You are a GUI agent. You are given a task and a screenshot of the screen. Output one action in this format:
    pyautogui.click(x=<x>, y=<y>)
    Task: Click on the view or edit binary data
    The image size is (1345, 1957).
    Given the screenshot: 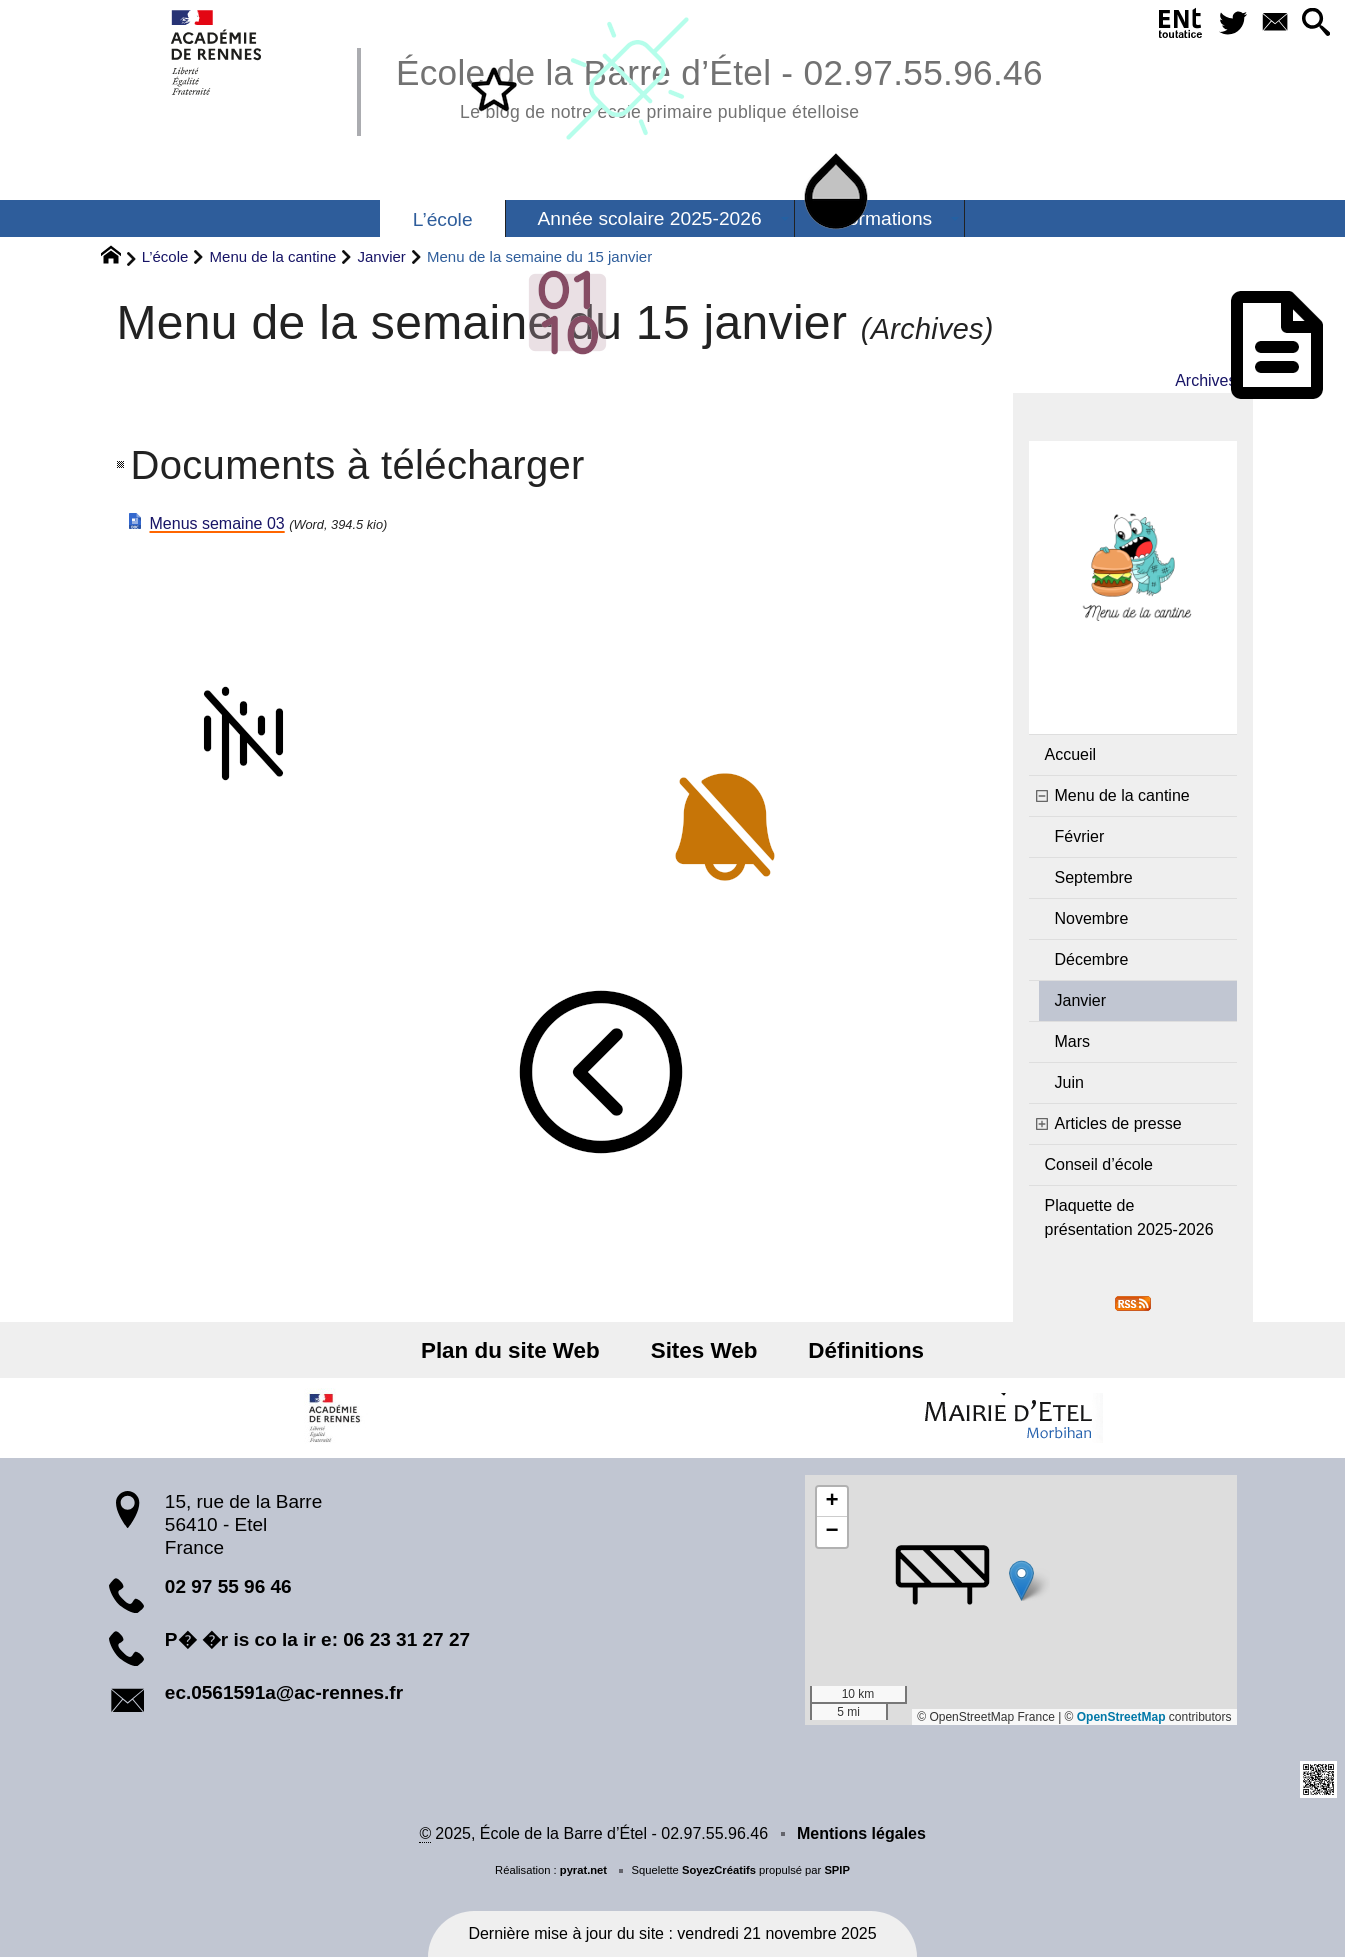 What is the action you would take?
    pyautogui.click(x=567, y=312)
    